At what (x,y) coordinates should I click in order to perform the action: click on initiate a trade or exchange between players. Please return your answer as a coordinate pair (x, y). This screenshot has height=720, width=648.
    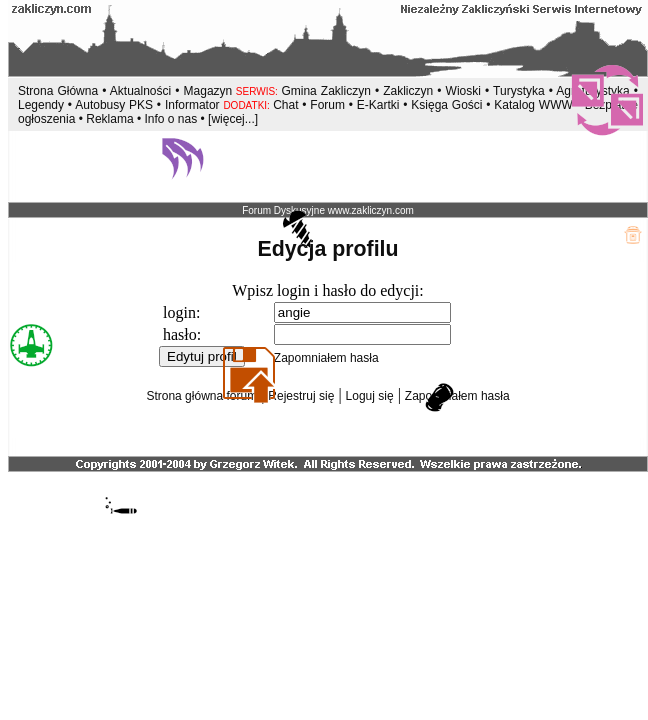
    Looking at the image, I should click on (607, 100).